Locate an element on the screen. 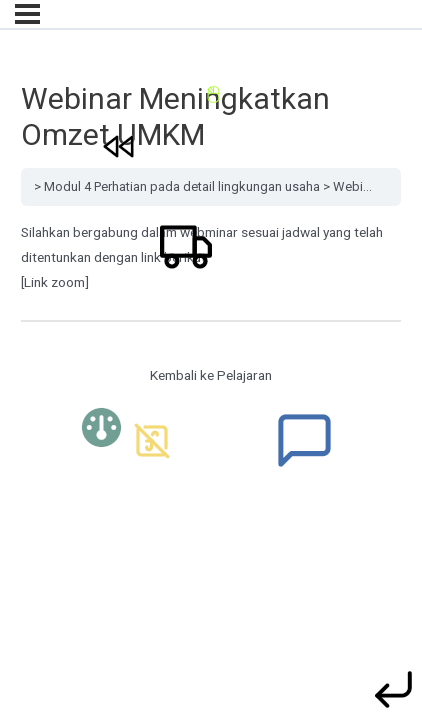  return or go back to previous content is located at coordinates (393, 689).